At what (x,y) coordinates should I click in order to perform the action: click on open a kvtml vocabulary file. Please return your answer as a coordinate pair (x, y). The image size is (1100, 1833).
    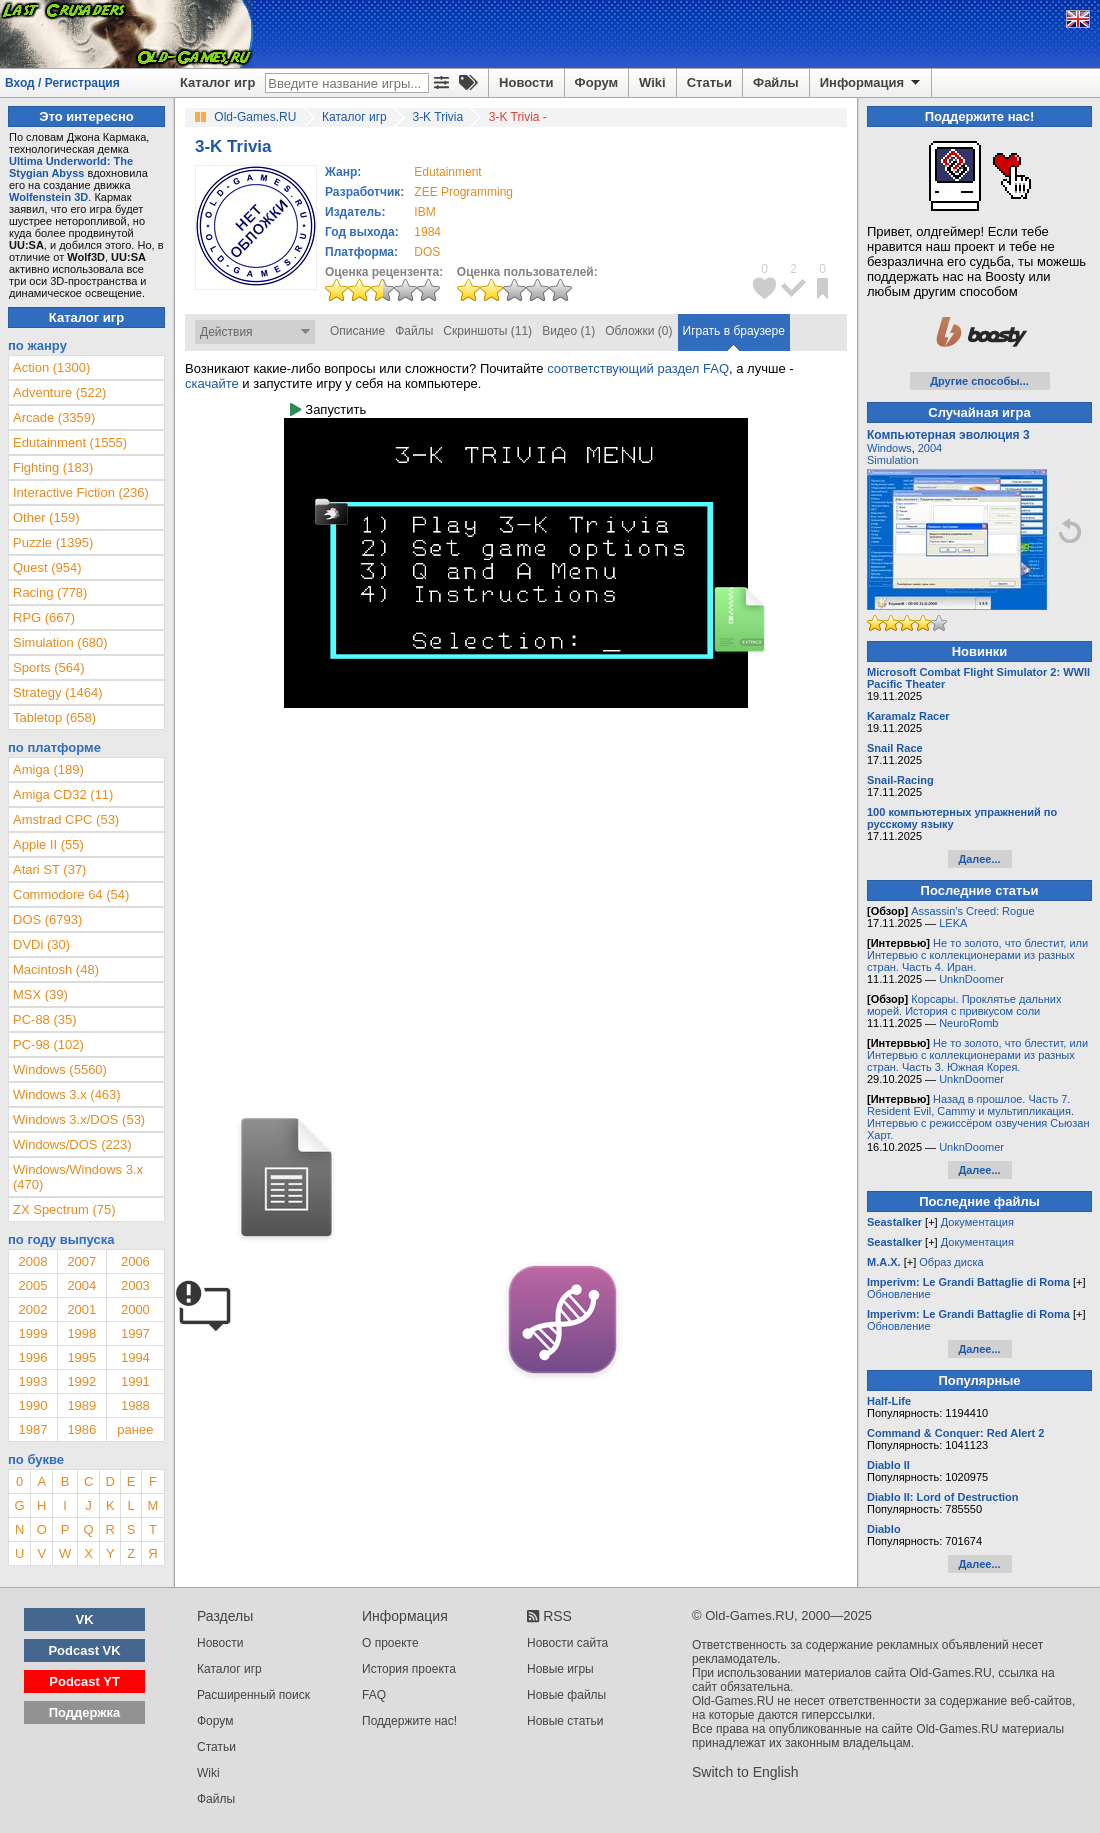
    Looking at the image, I should click on (286, 1179).